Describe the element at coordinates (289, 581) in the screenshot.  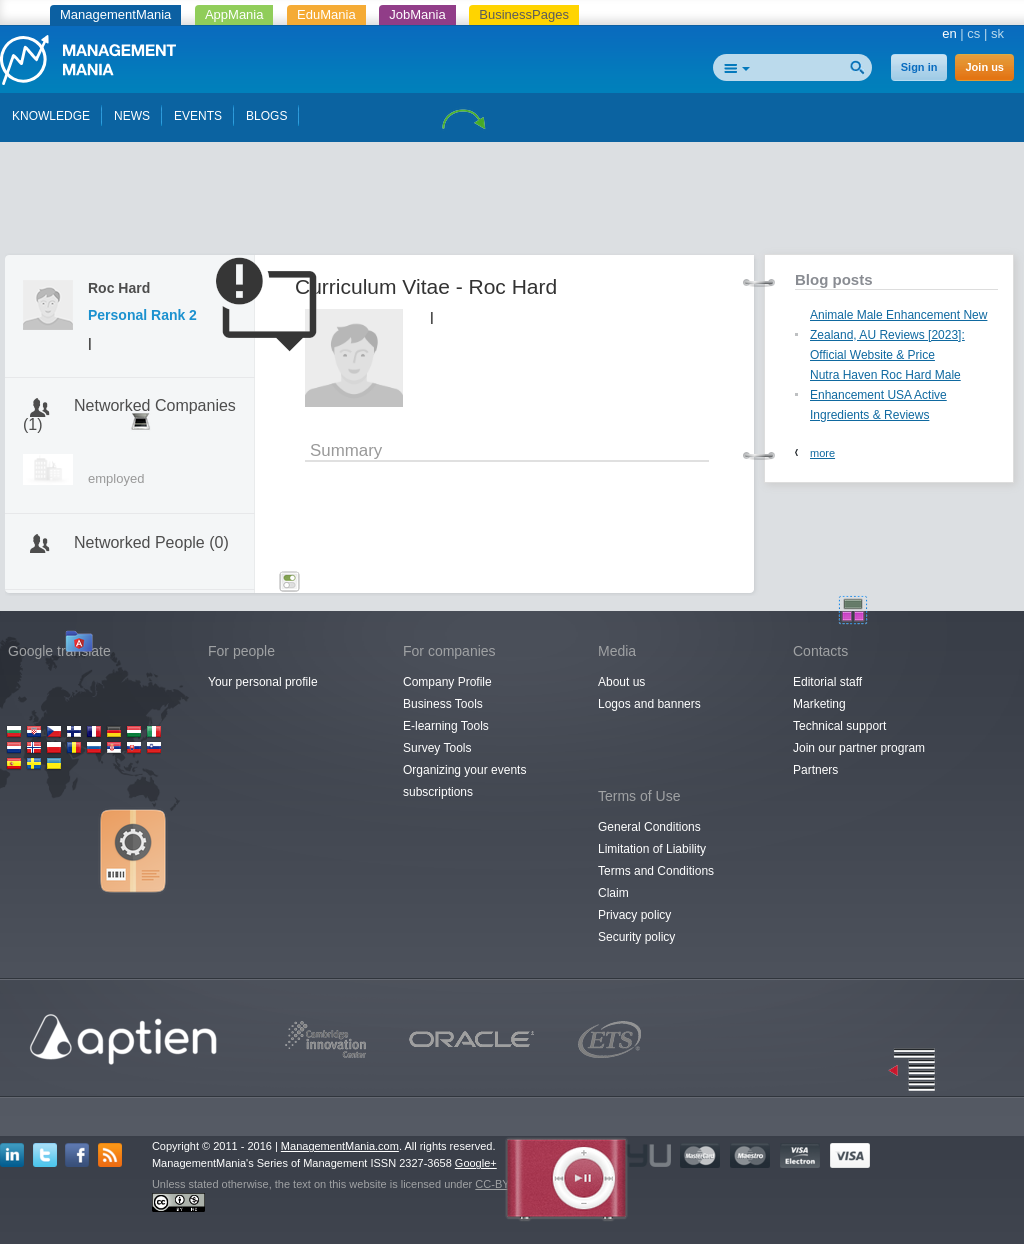
I see `open unity tweak tool settings` at that location.